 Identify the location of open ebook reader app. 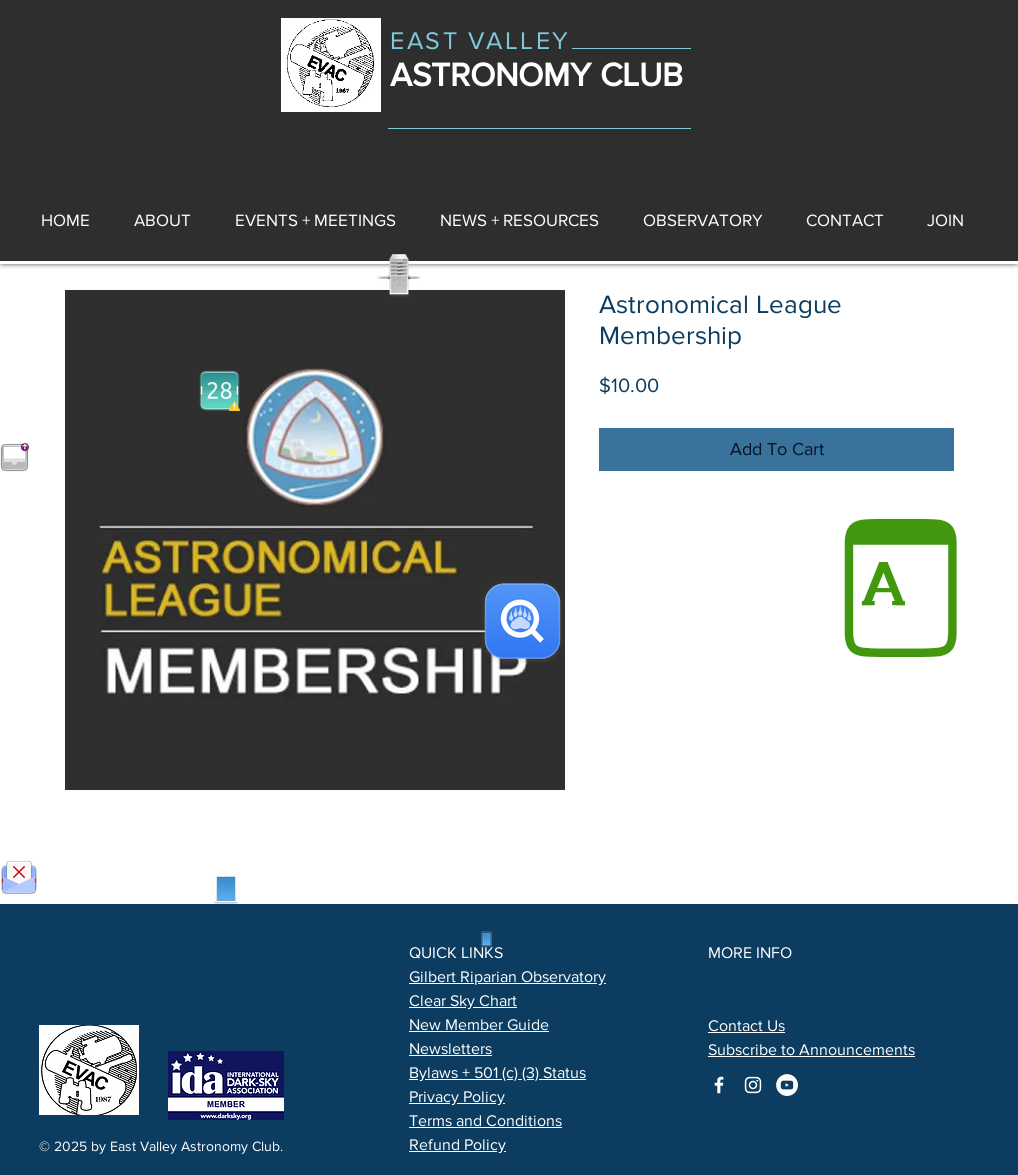
(905, 588).